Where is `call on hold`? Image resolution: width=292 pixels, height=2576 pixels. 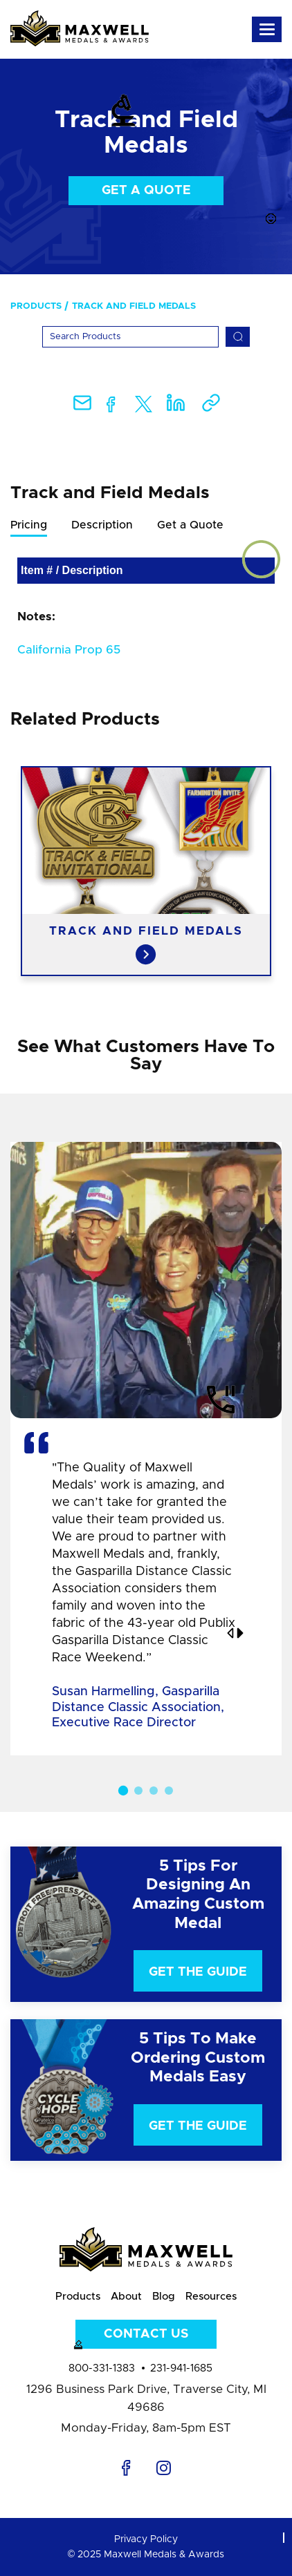
call on hold is located at coordinates (221, 1400).